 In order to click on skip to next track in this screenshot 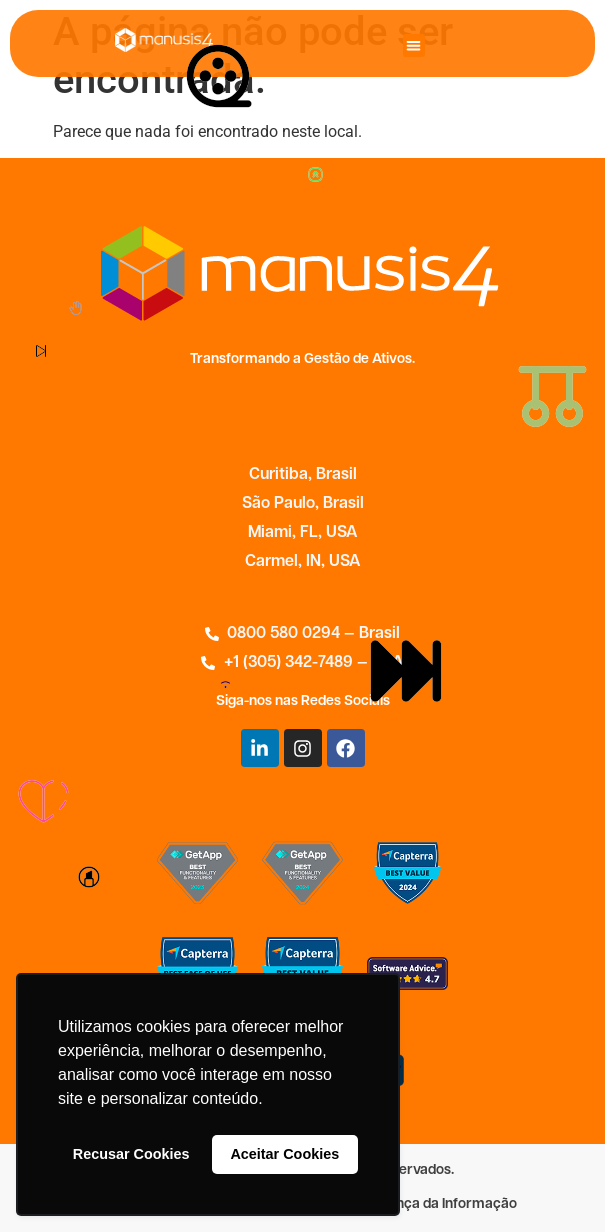, I will do `click(406, 671)`.